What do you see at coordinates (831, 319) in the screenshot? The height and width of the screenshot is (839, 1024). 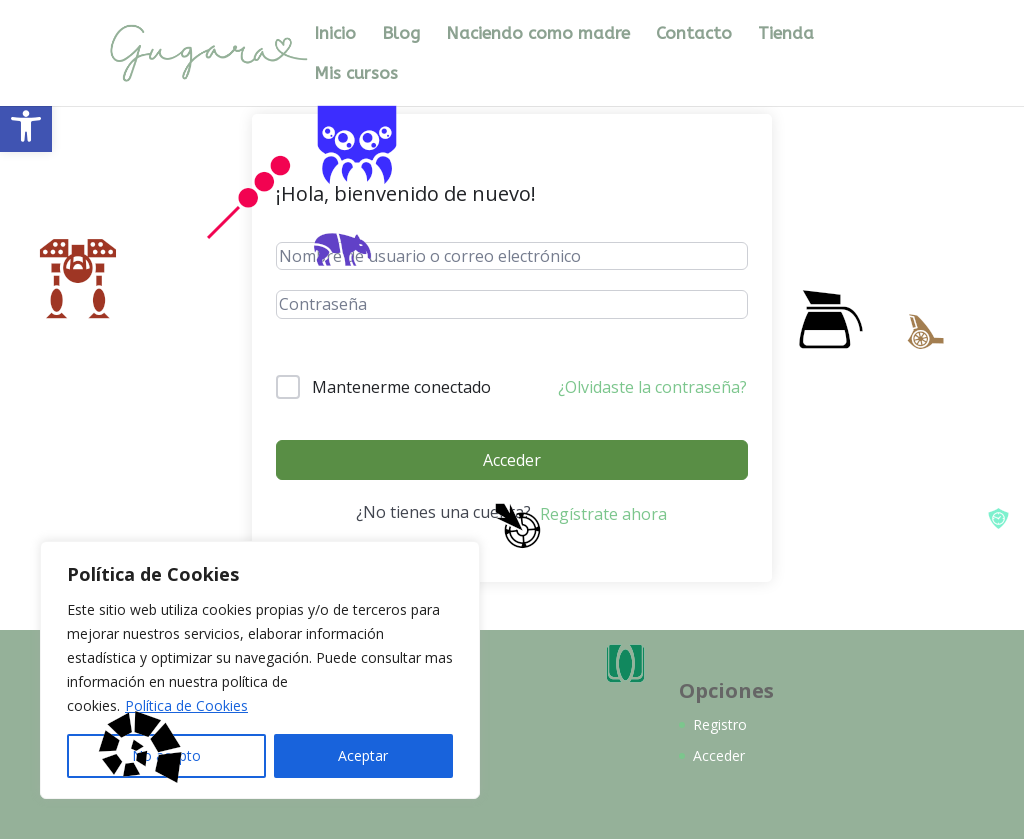 I see `indicates coffee is available or brewing` at bounding box center [831, 319].